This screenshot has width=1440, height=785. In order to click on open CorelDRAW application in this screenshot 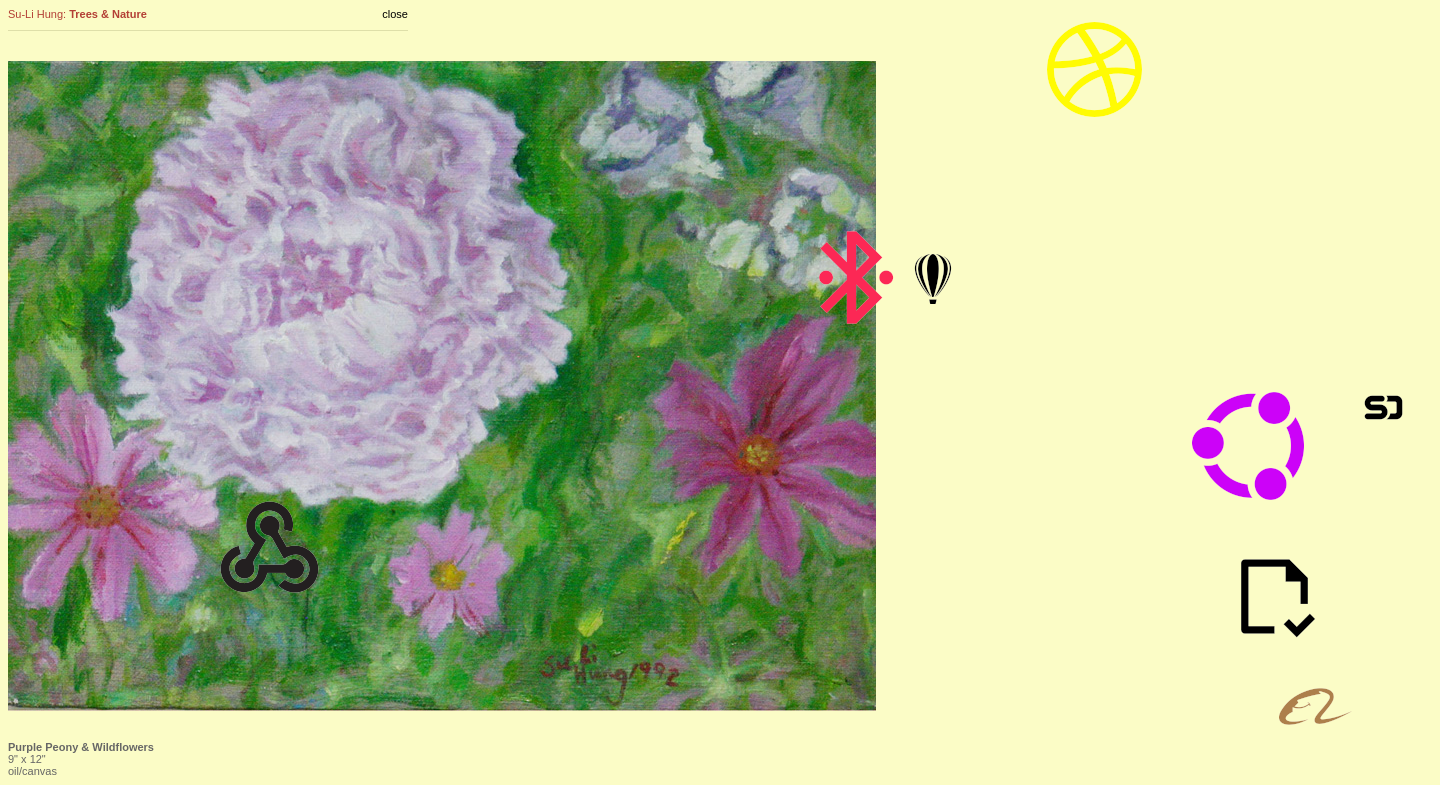, I will do `click(933, 279)`.